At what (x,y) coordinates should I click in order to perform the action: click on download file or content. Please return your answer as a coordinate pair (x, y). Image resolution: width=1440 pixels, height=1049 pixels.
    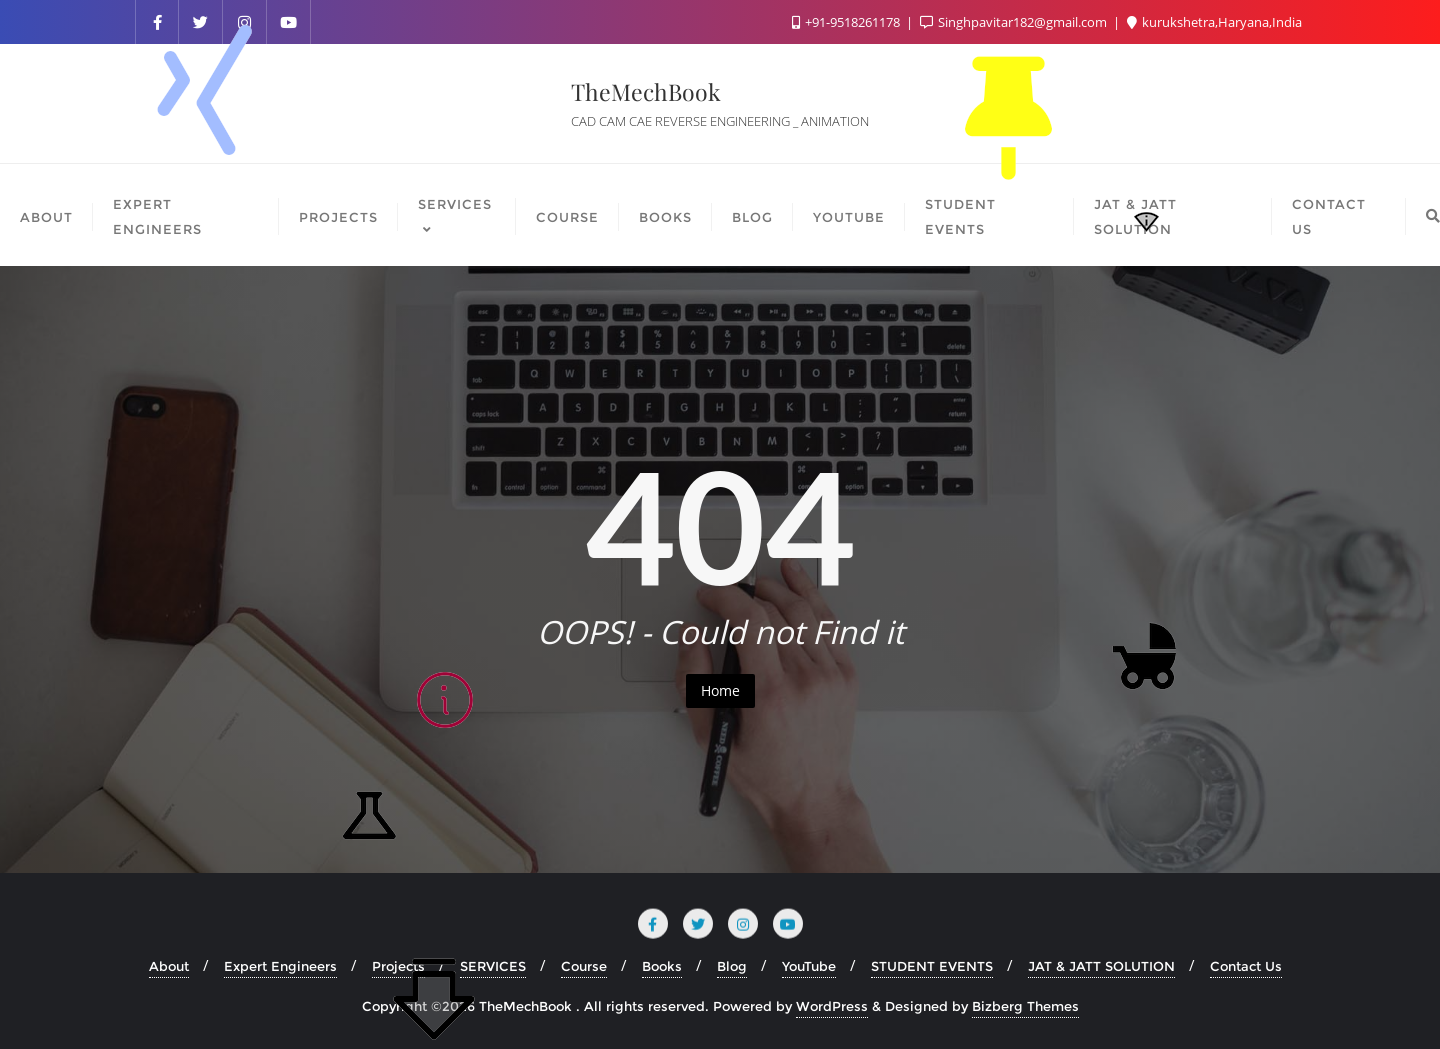
    Looking at the image, I should click on (434, 996).